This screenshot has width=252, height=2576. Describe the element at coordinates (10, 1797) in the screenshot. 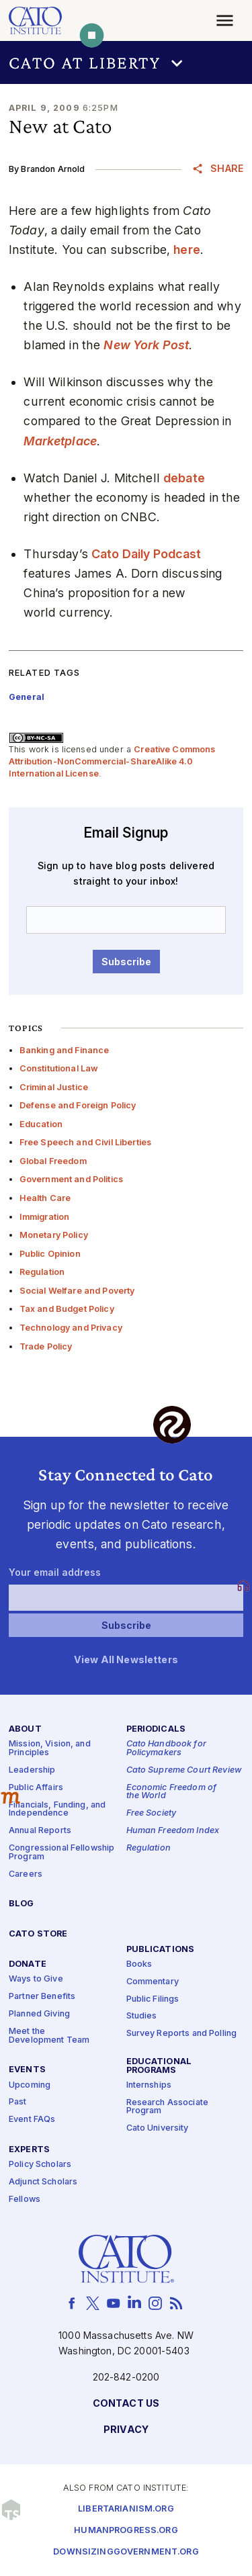

I see `open mojeek search engine` at that location.